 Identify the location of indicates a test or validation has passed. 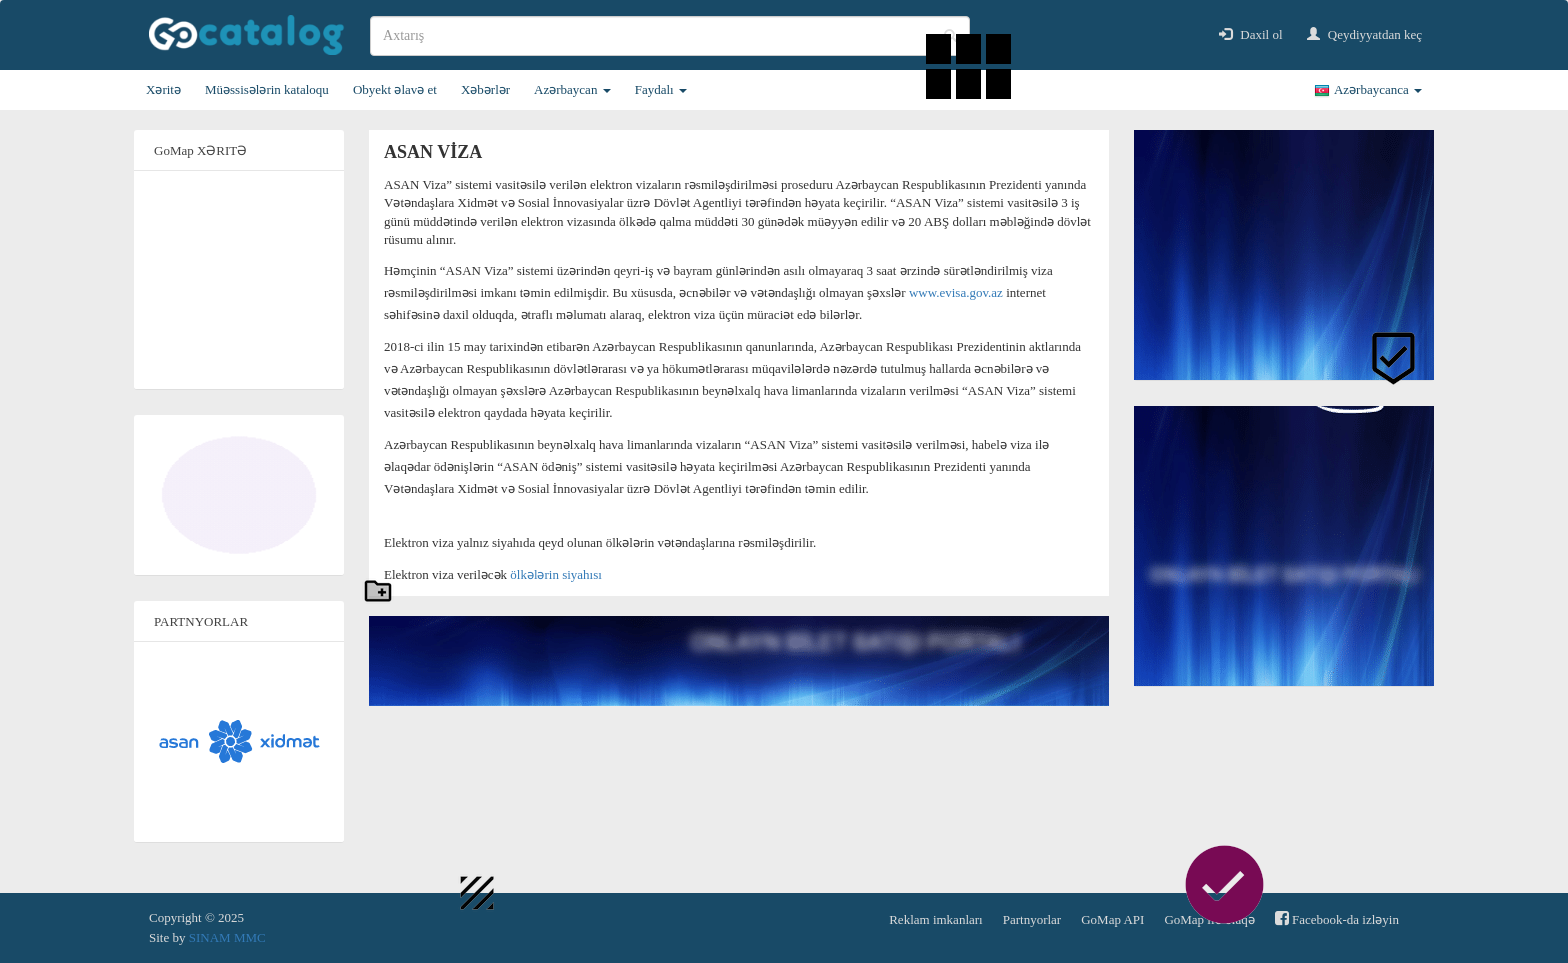
(1224, 884).